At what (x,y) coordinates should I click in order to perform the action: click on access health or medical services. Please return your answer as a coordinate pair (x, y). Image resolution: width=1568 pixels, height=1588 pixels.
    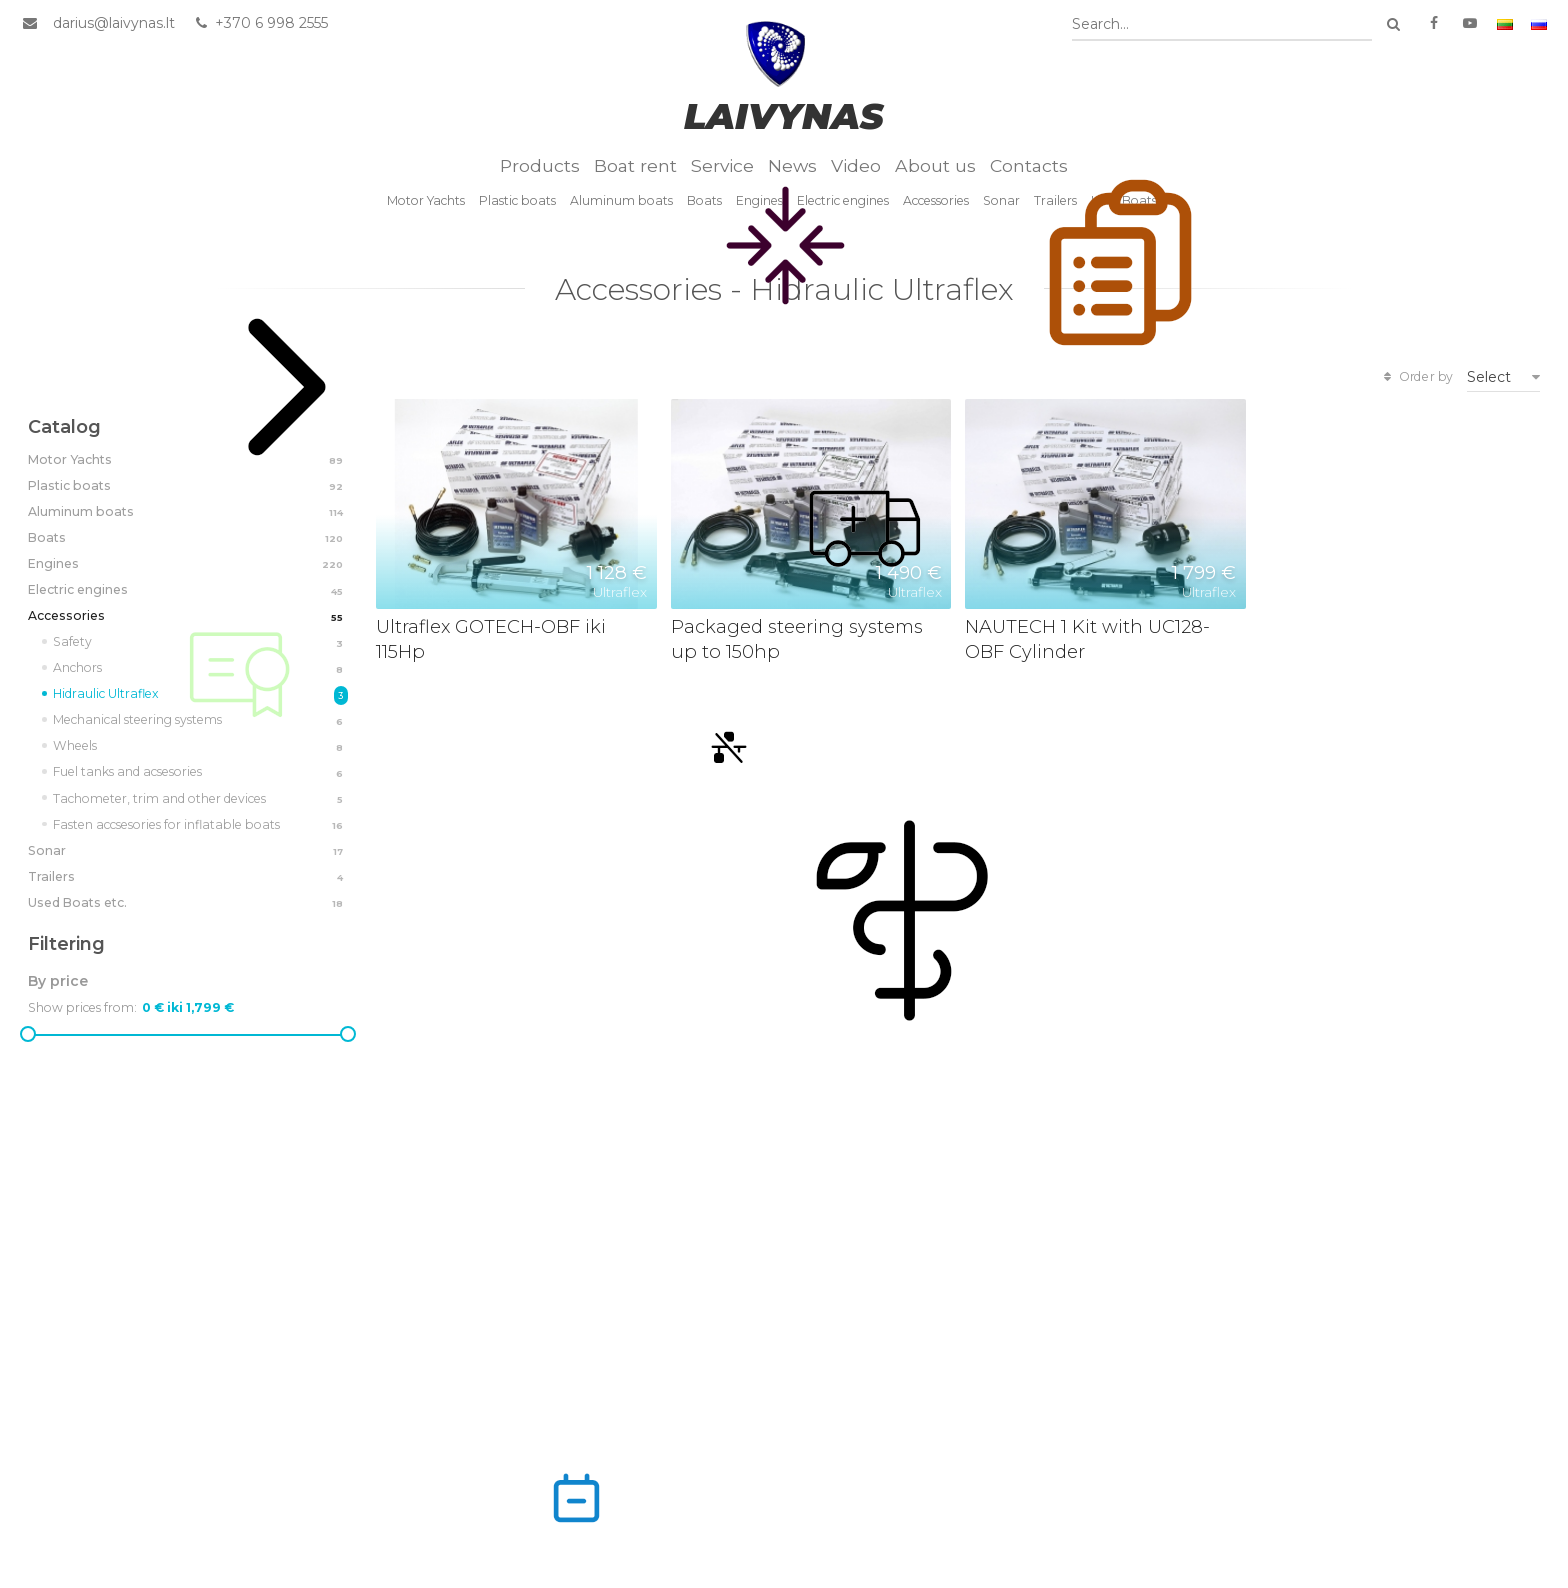
    Looking at the image, I should click on (909, 920).